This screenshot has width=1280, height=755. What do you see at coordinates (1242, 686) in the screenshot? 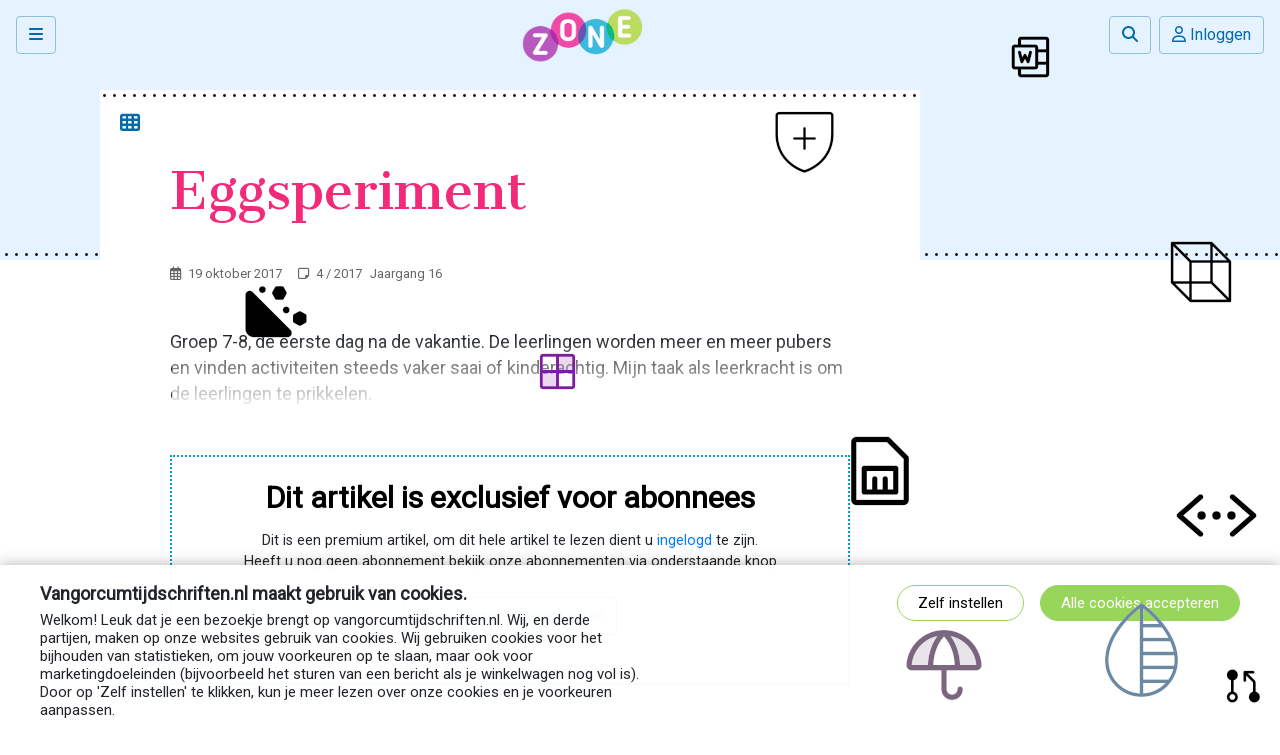
I see `create a new pull request` at bounding box center [1242, 686].